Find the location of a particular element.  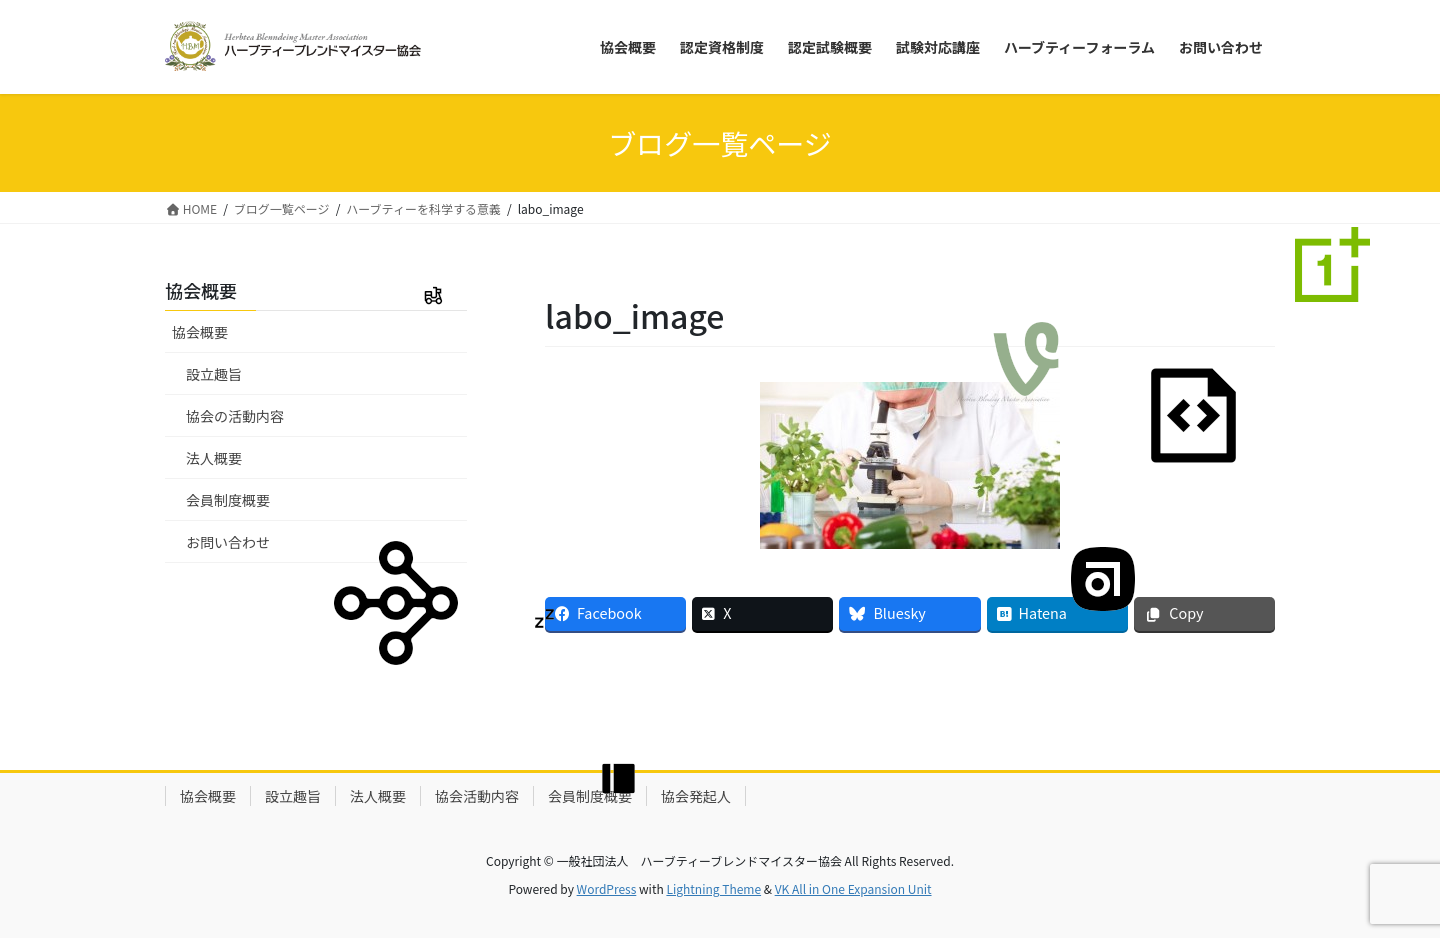

vine app logo is located at coordinates (1026, 359).